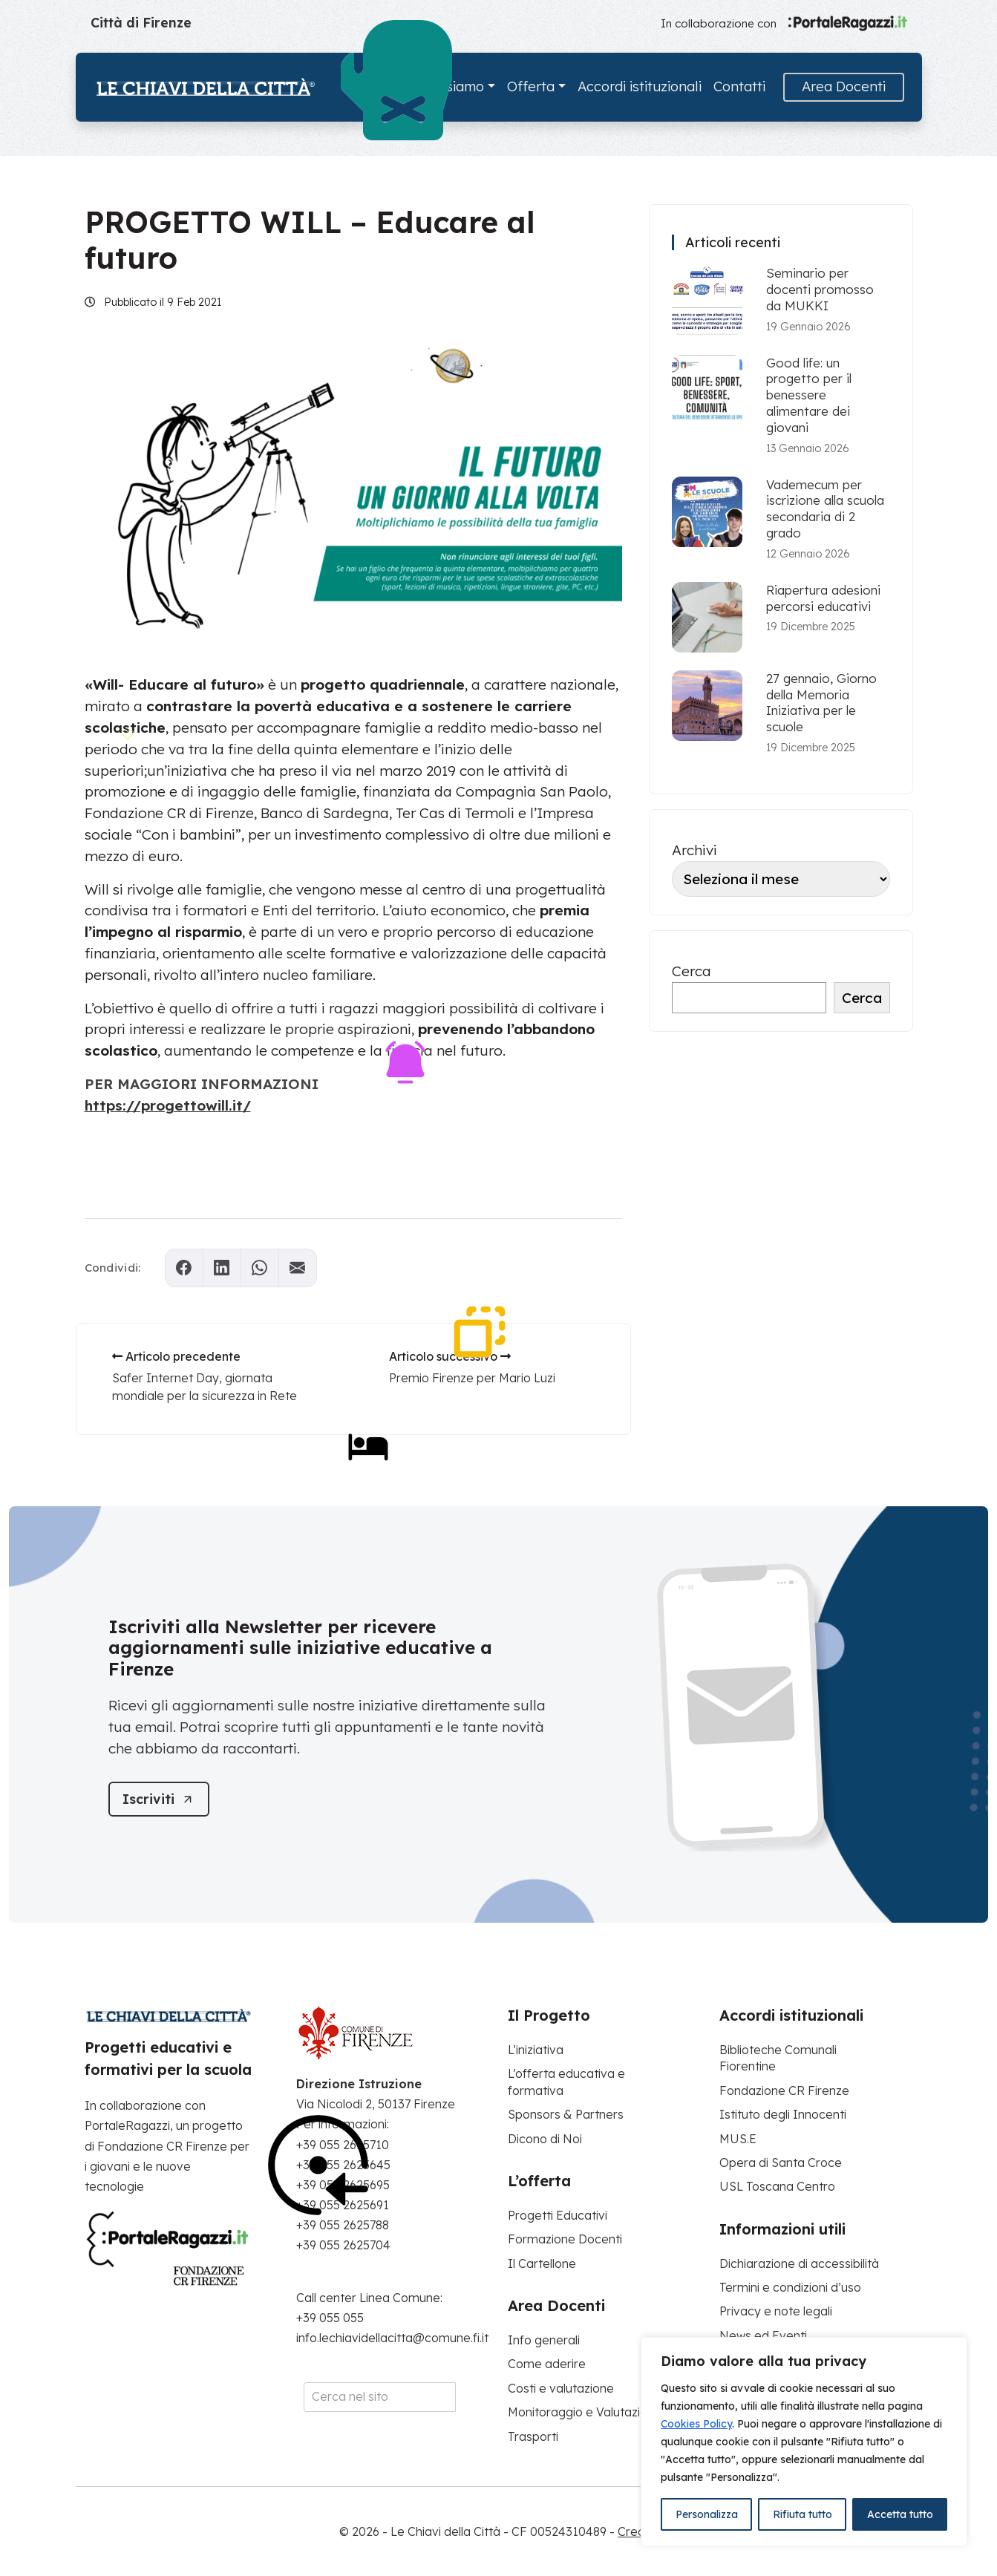 This screenshot has width=997, height=2576. I want to click on indicates an issue is tracked by another issue, so click(318, 2165).